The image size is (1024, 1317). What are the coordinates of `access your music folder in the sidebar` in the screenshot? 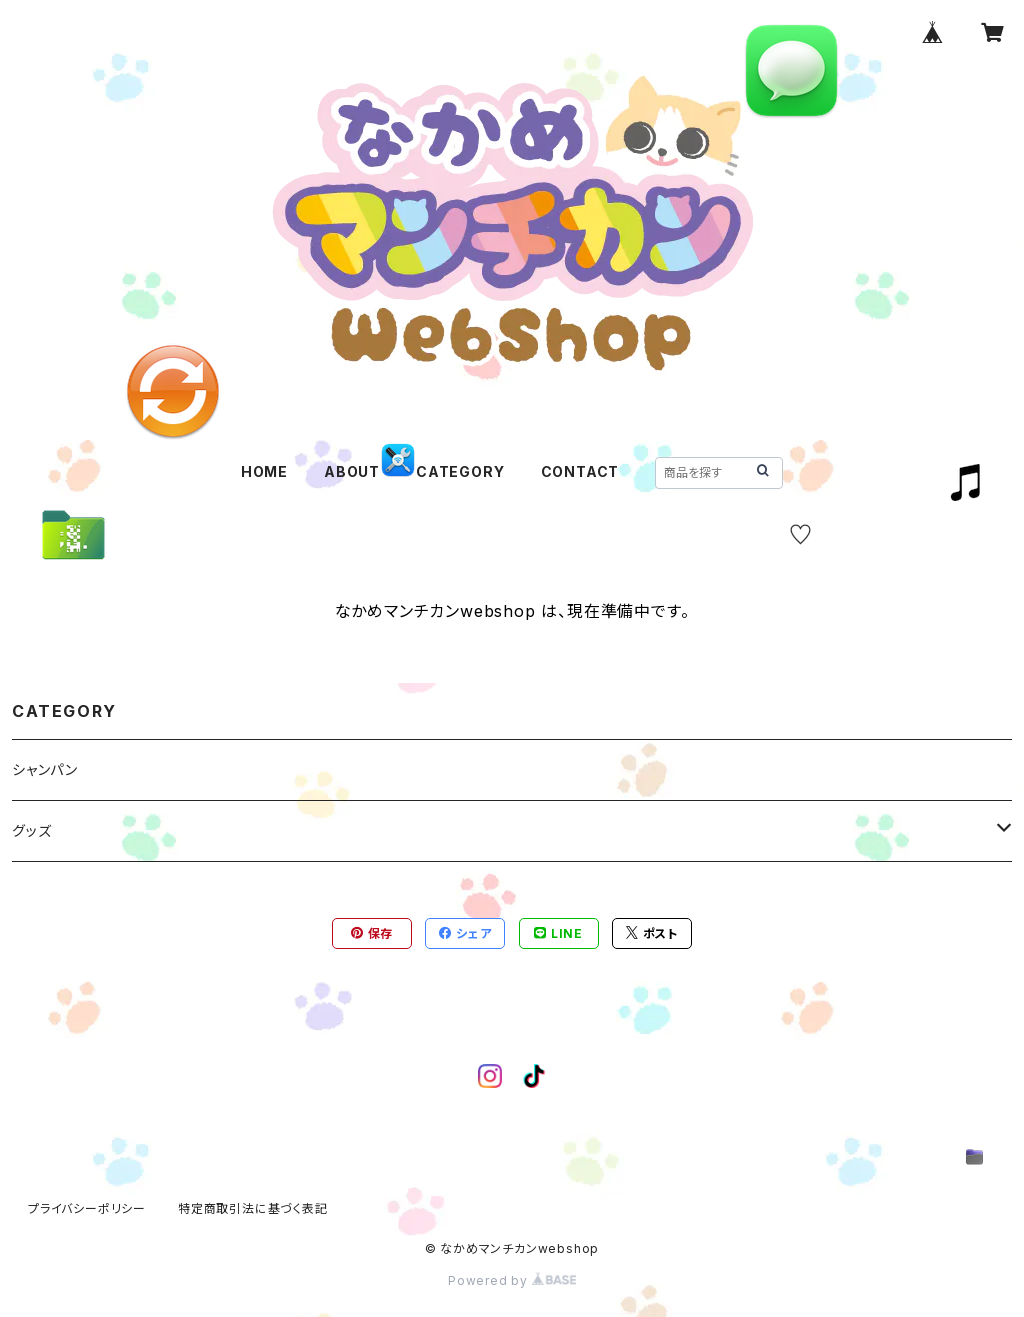 It's located at (966, 482).